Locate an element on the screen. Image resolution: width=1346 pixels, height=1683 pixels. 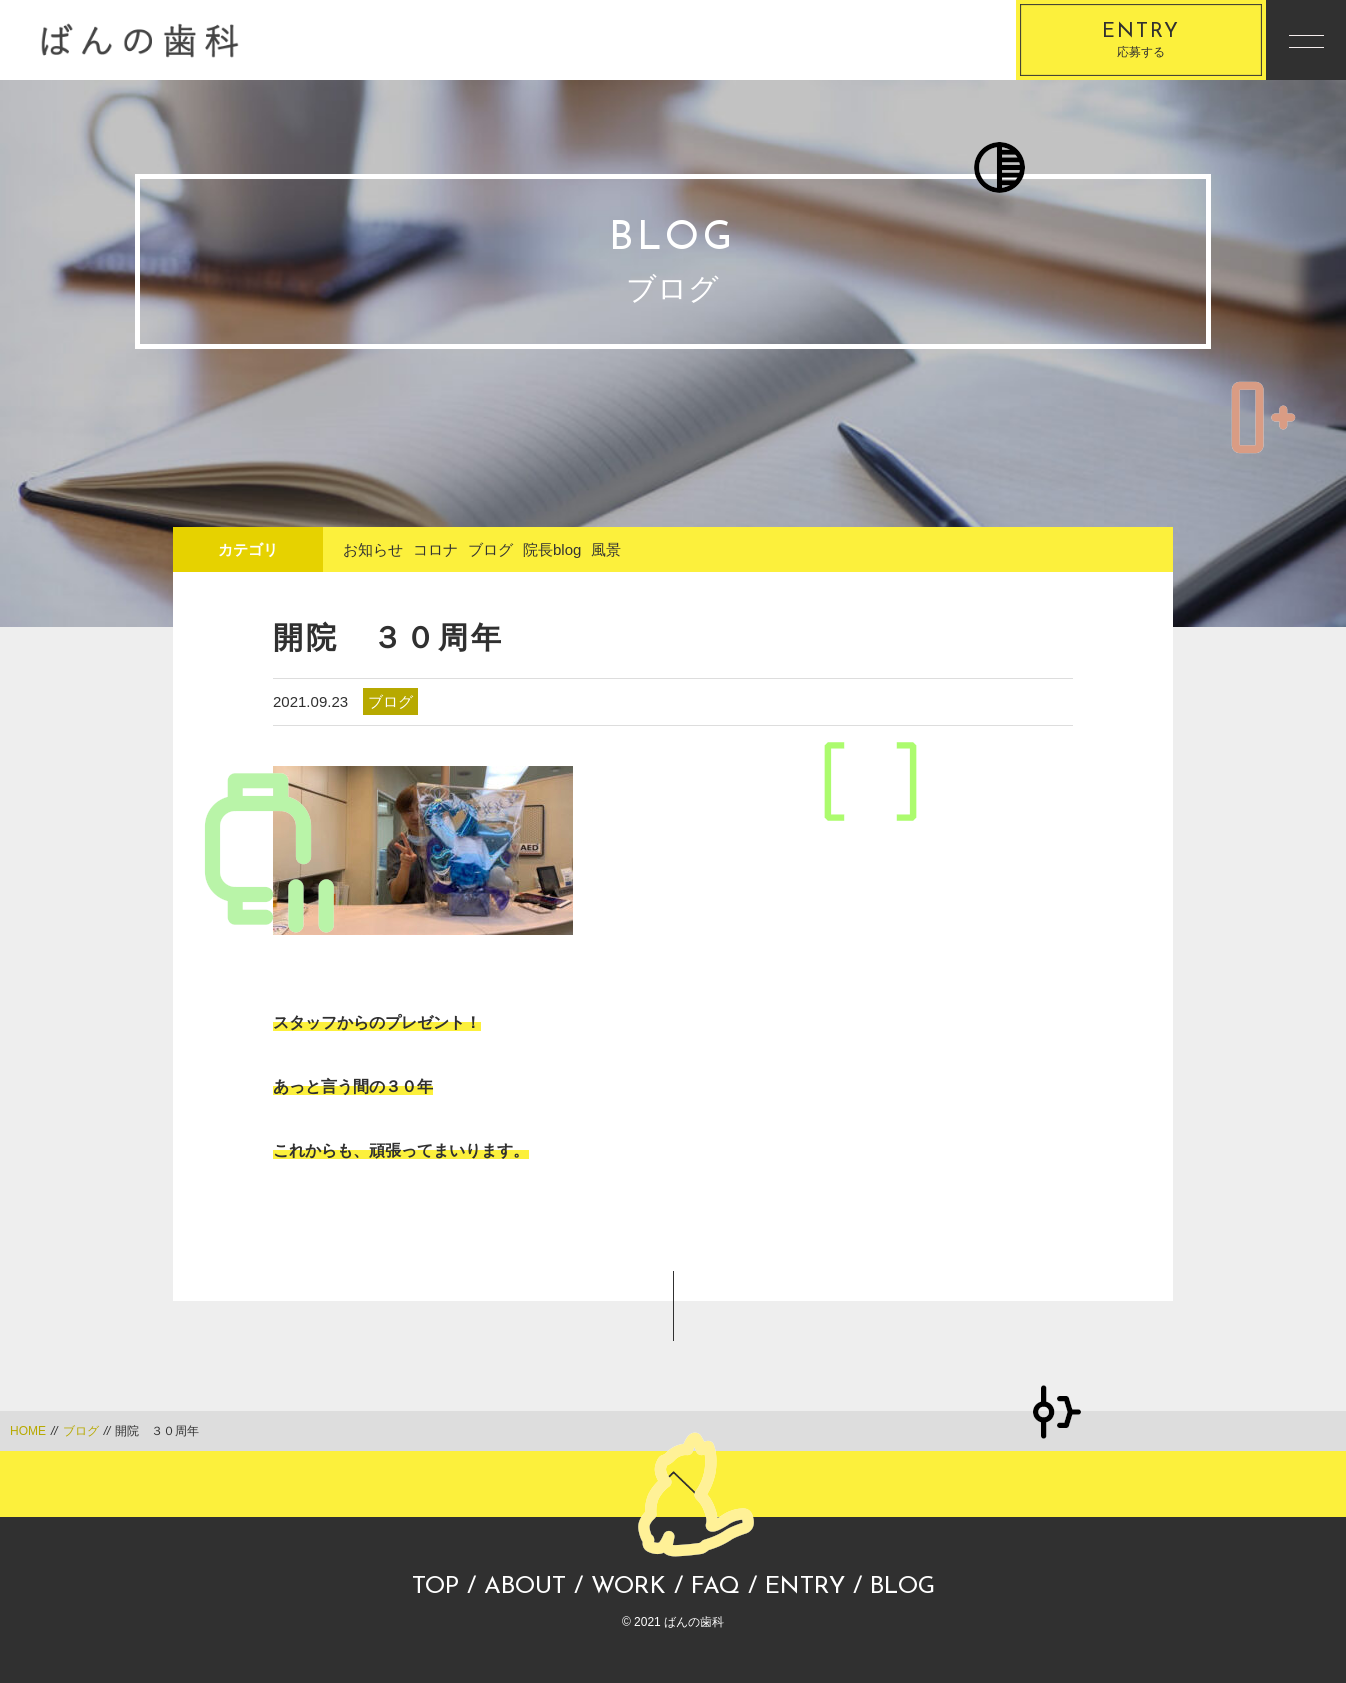
link to yarn package manager is located at coordinates (694, 1494).